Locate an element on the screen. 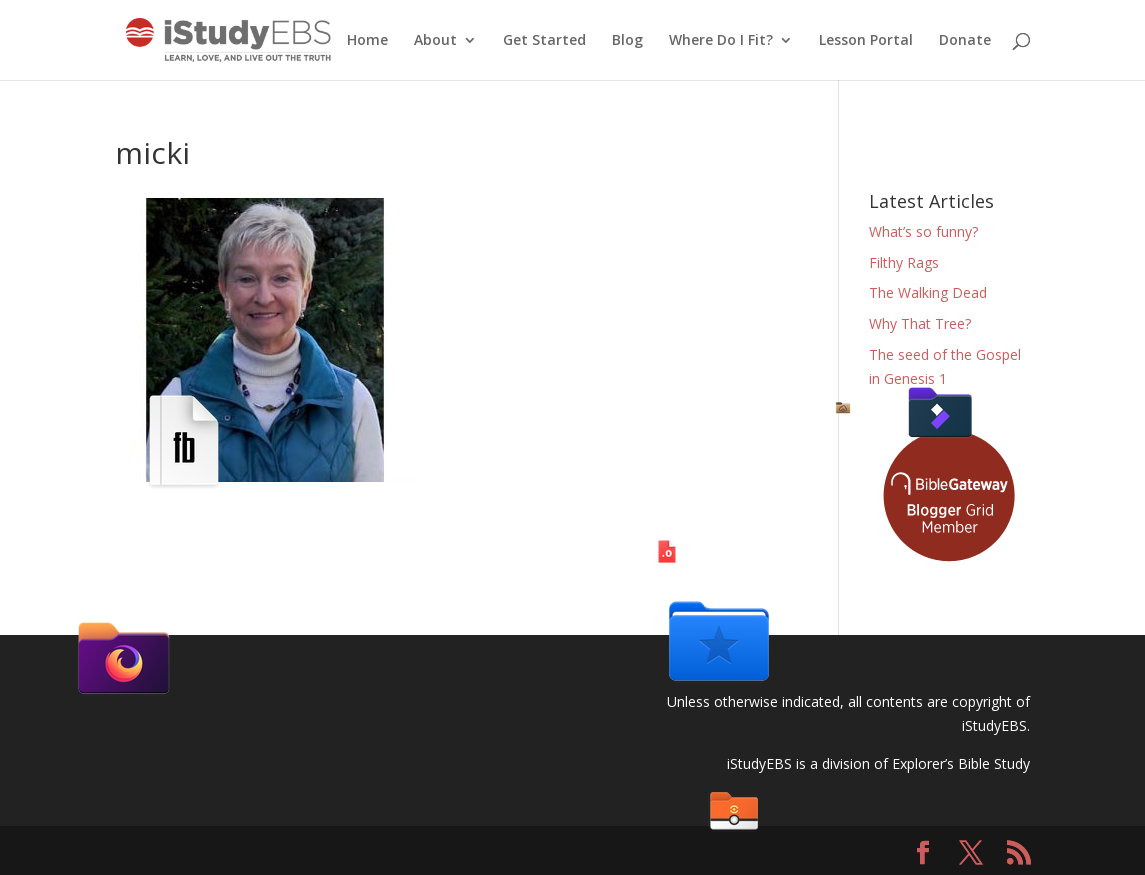  object file type indicator is located at coordinates (667, 552).